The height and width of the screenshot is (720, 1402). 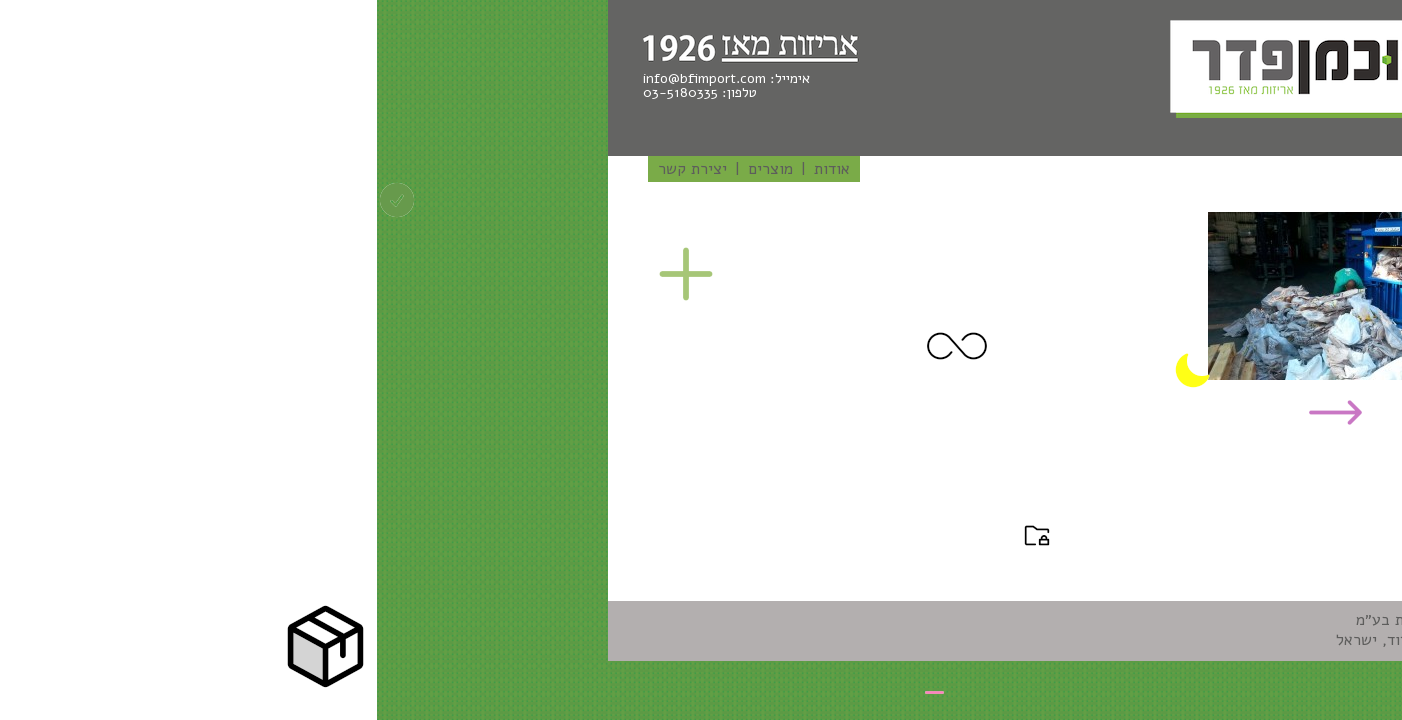 What do you see at coordinates (1335, 412) in the screenshot?
I see `proceed to the next step` at bounding box center [1335, 412].